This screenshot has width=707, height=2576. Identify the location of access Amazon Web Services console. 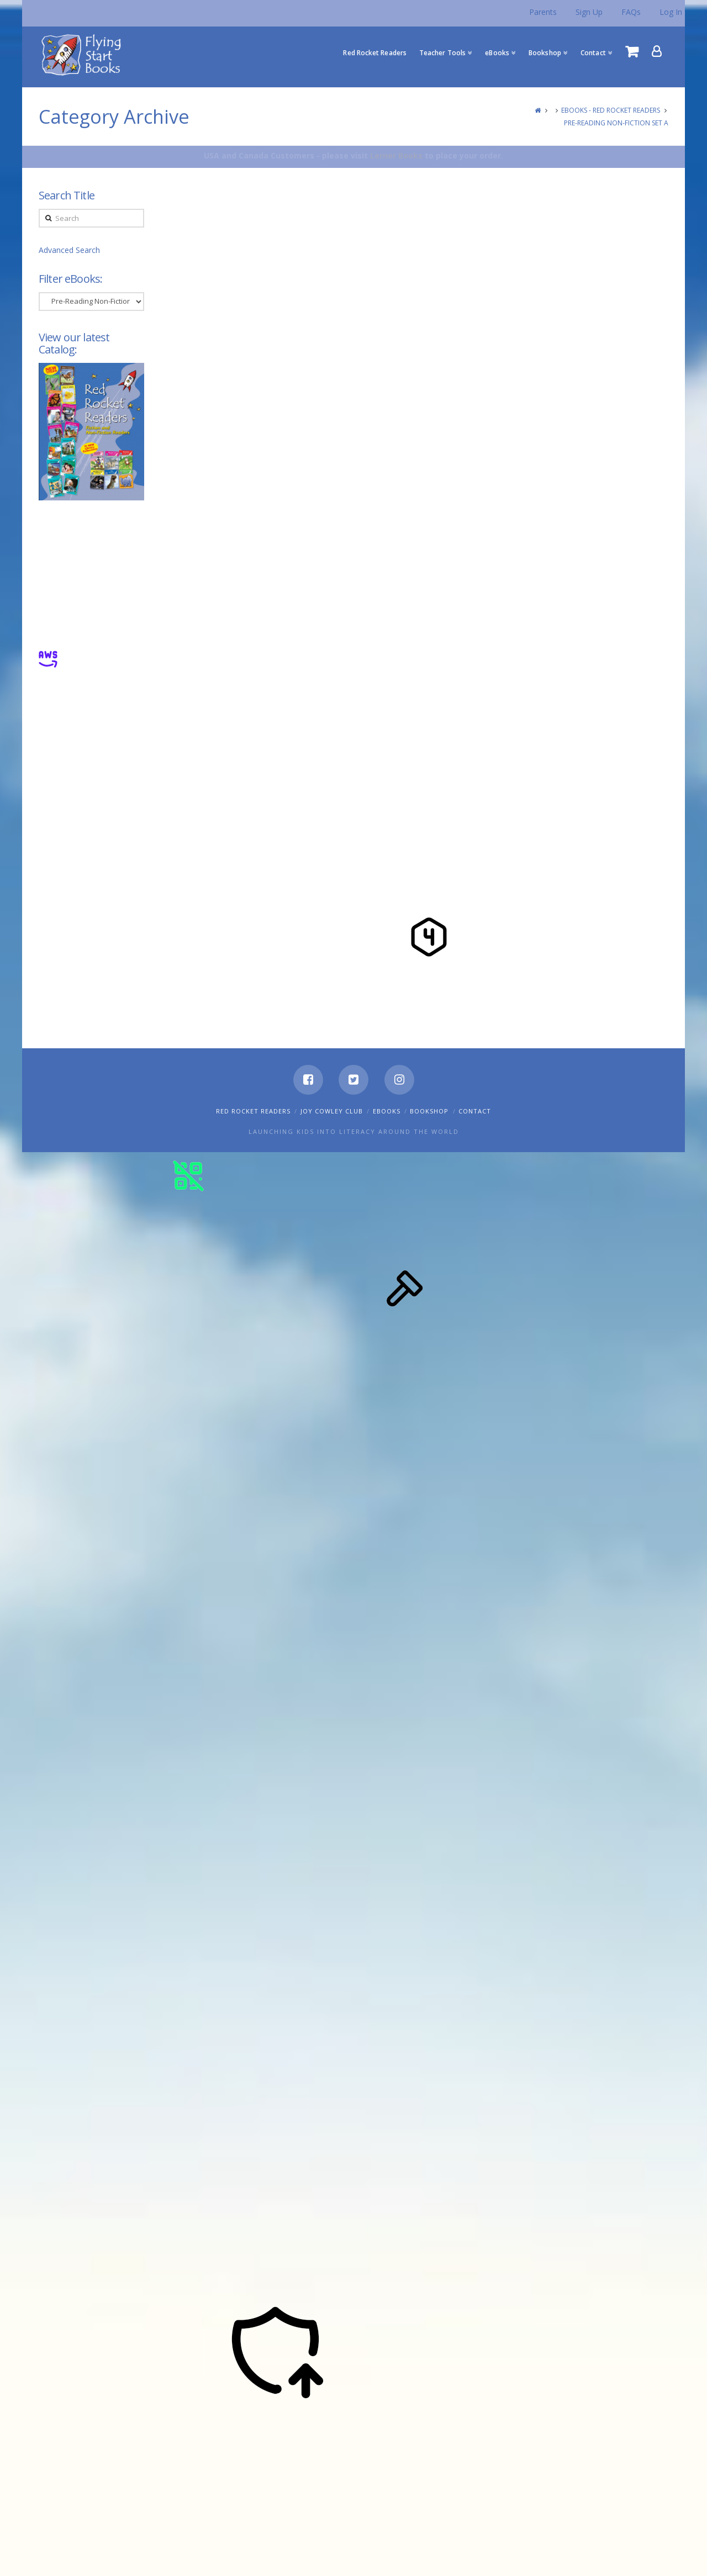
(48, 658).